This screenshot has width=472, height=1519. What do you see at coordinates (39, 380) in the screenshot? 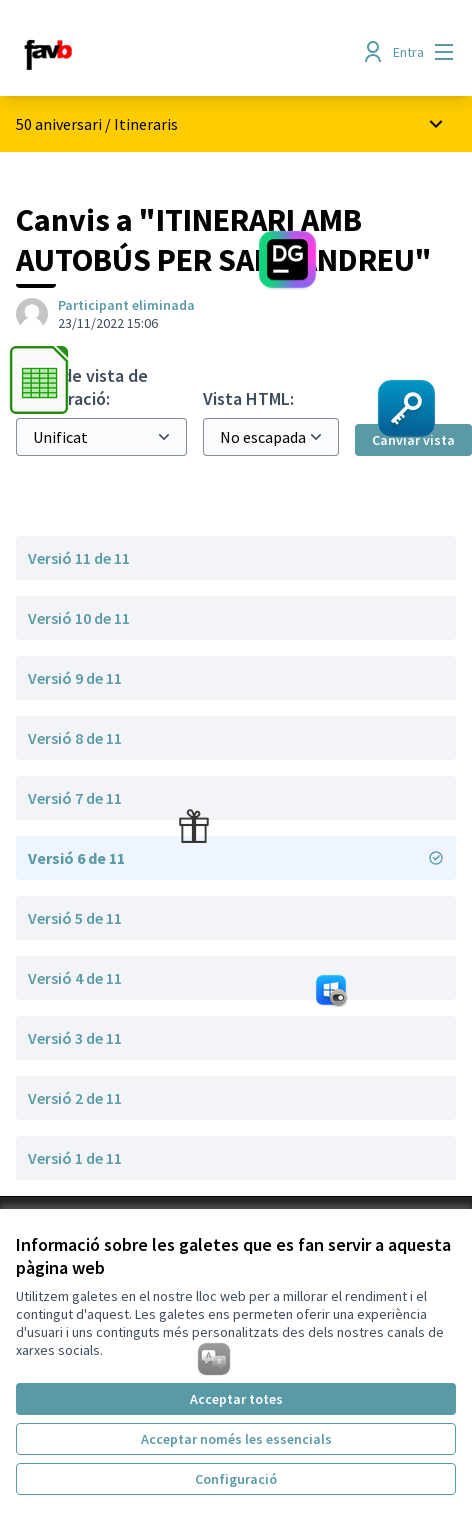
I see `open a LibreOffice Calc spreadsheet file` at bounding box center [39, 380].